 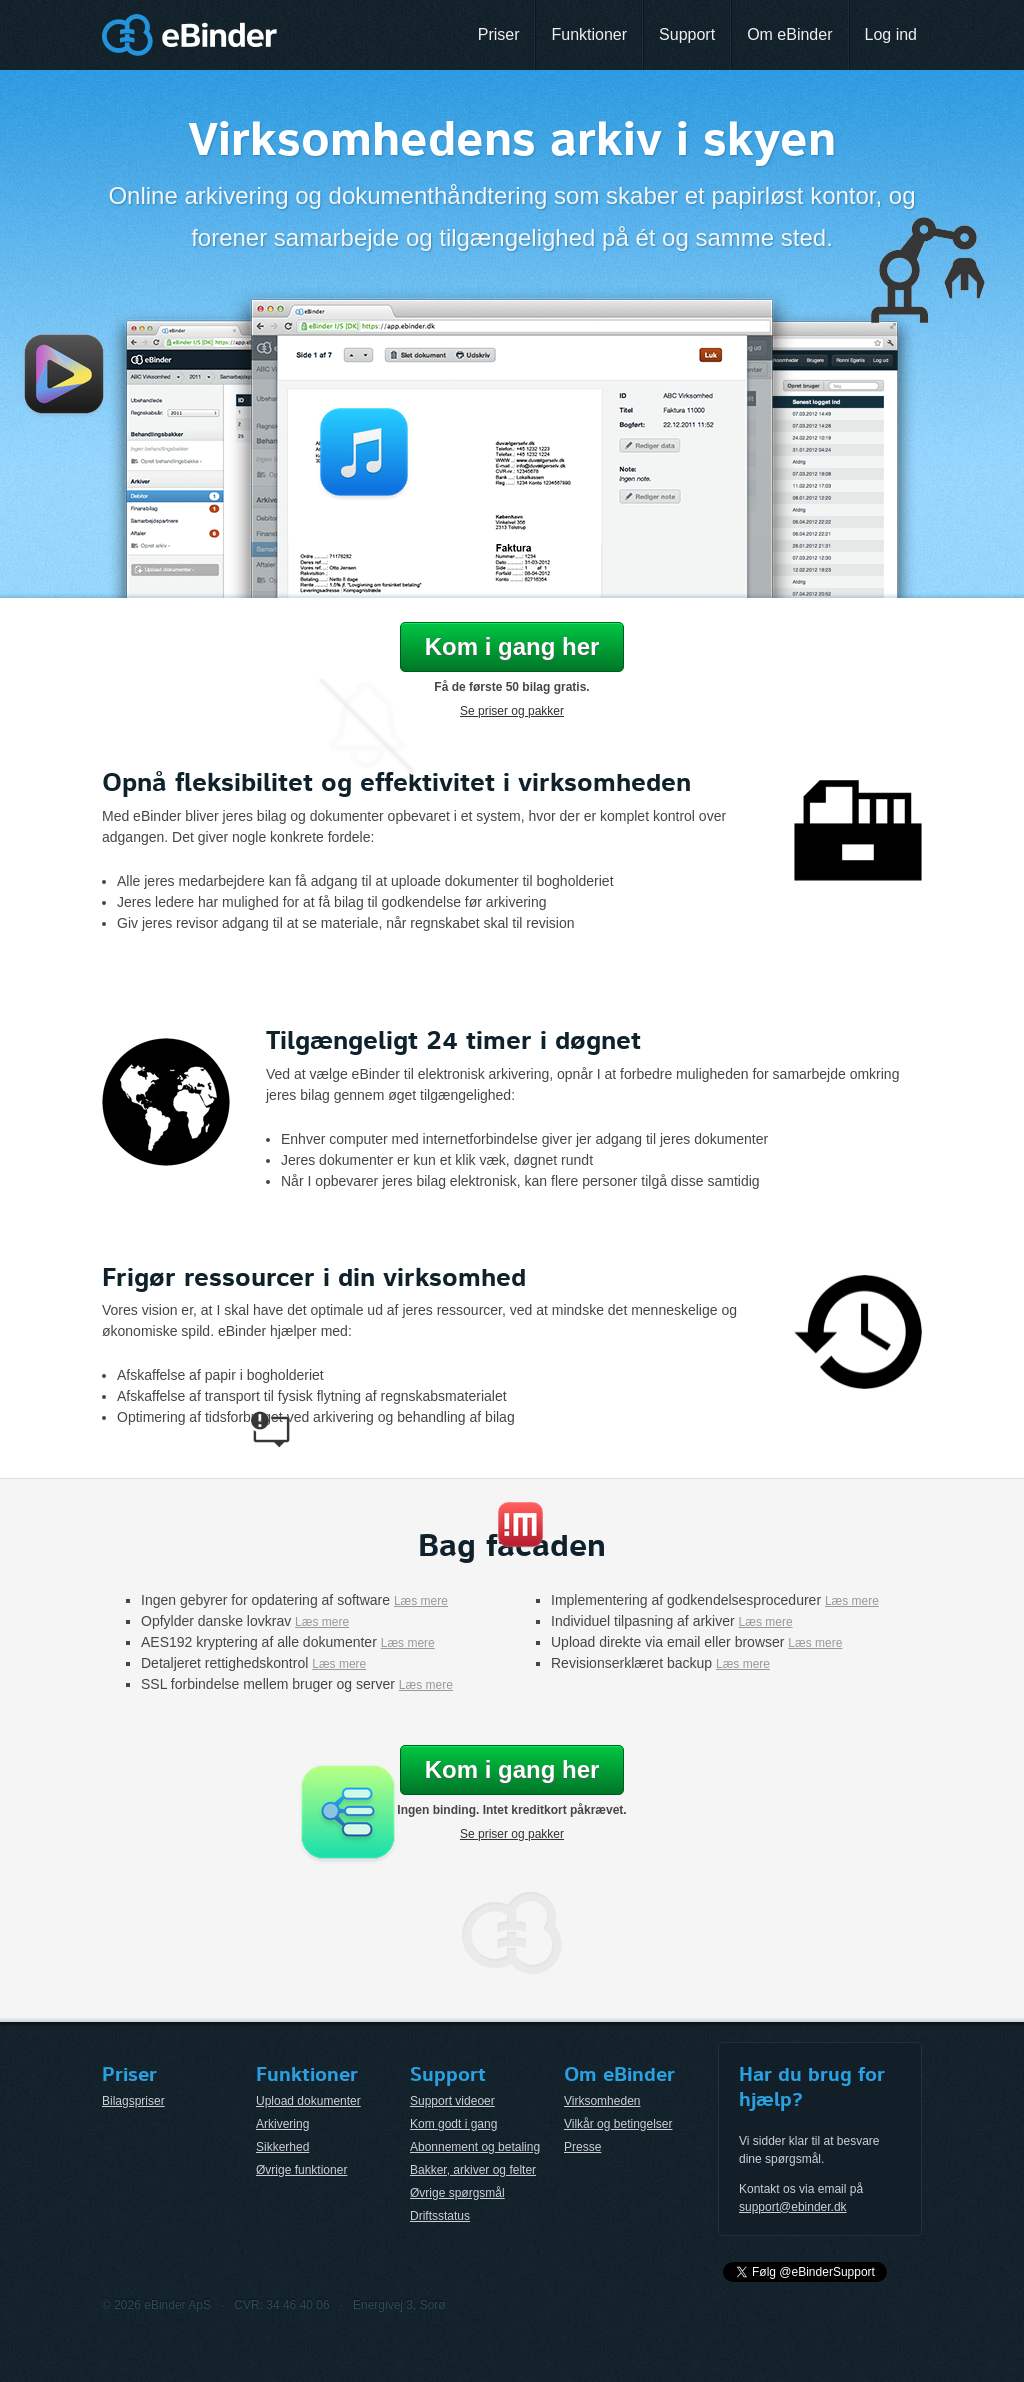 What do you see at coordinates (928, 266) in the screenshot?
I see `open GNOME Builder IDE` at bounding box center [928, 266].